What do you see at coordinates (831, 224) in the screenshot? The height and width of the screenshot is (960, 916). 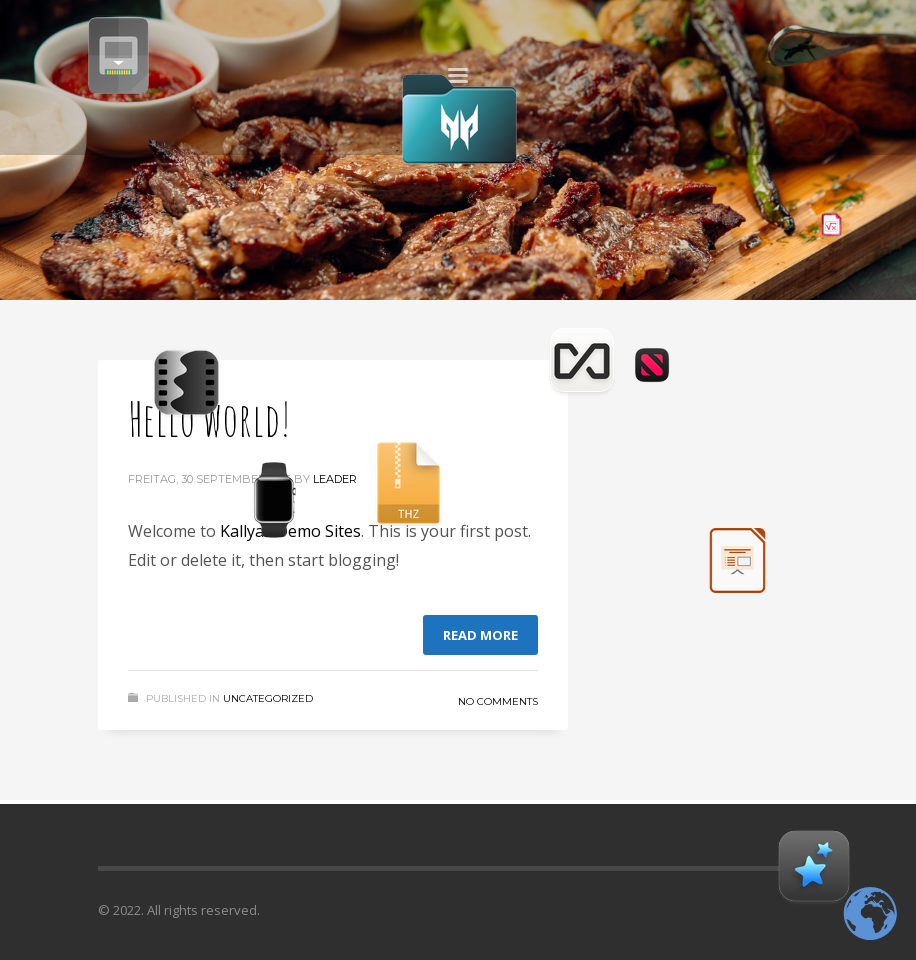 I see `libreoffice math formula file` at bounding box center [831, 224].